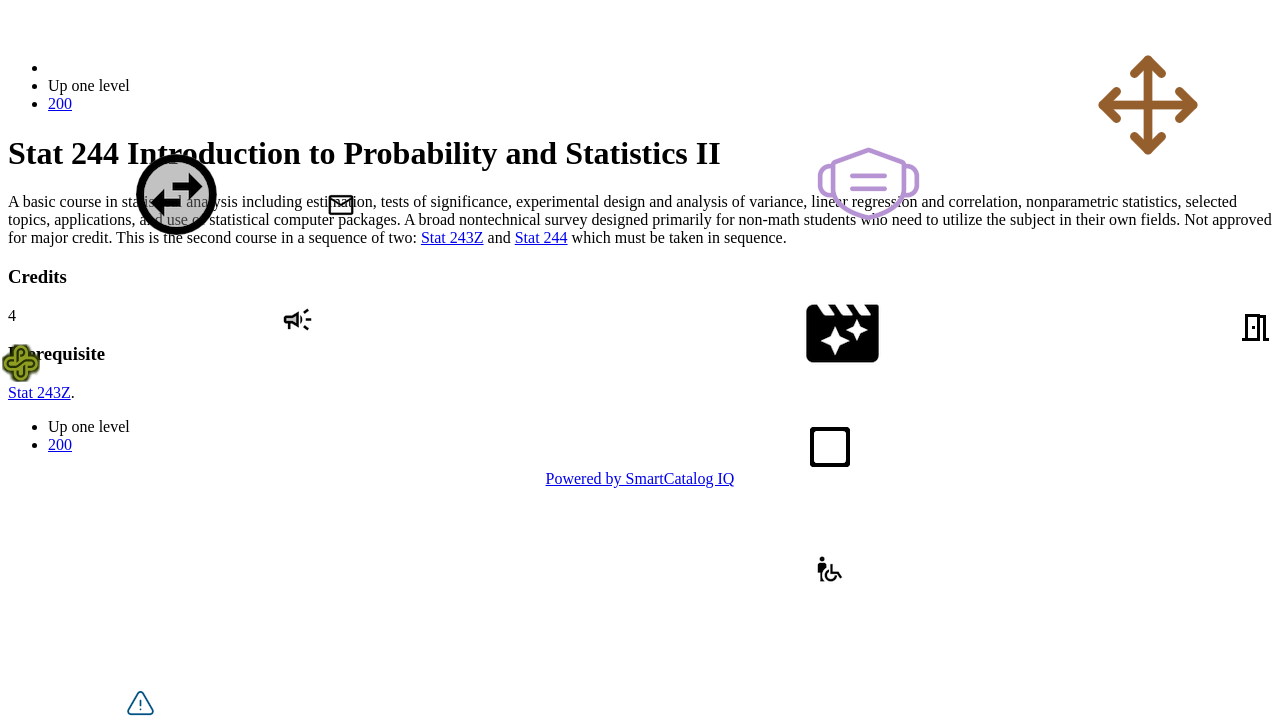 The height and width of the screenshot is (720, 1280). I want to click on indicates face mask required or health safety guidelines, so click(868, 185).